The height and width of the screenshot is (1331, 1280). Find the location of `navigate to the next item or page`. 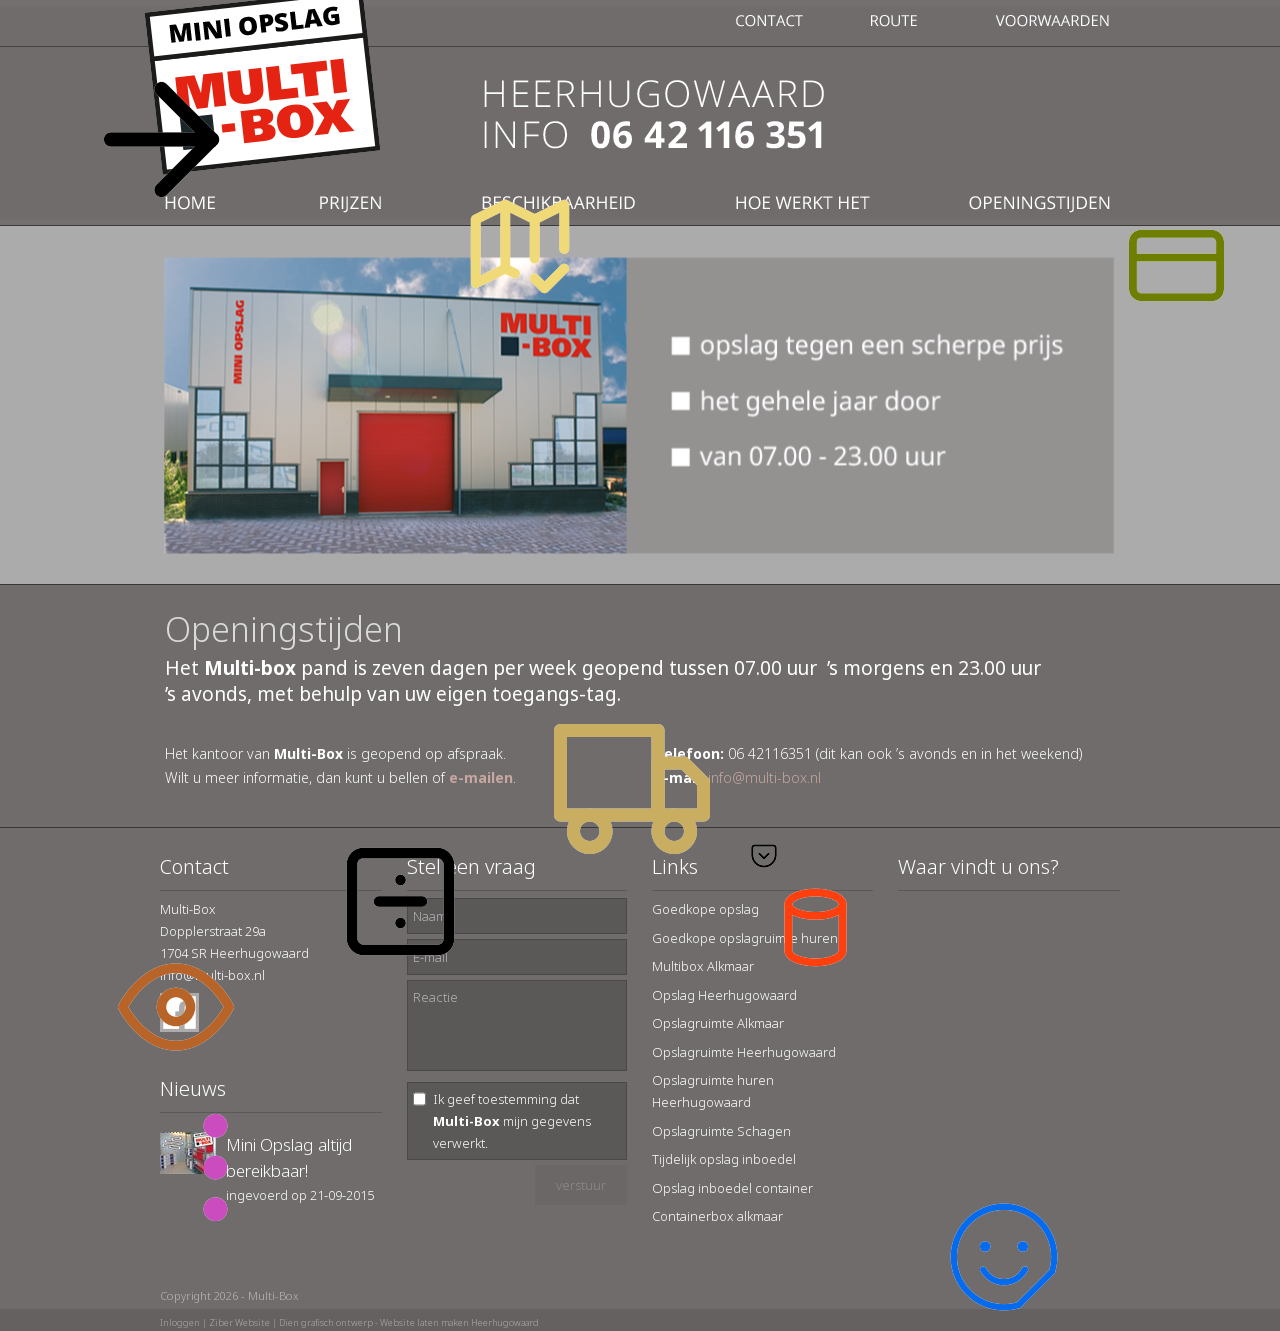

navigate to the next item or page is located at coordinates (161, 139).